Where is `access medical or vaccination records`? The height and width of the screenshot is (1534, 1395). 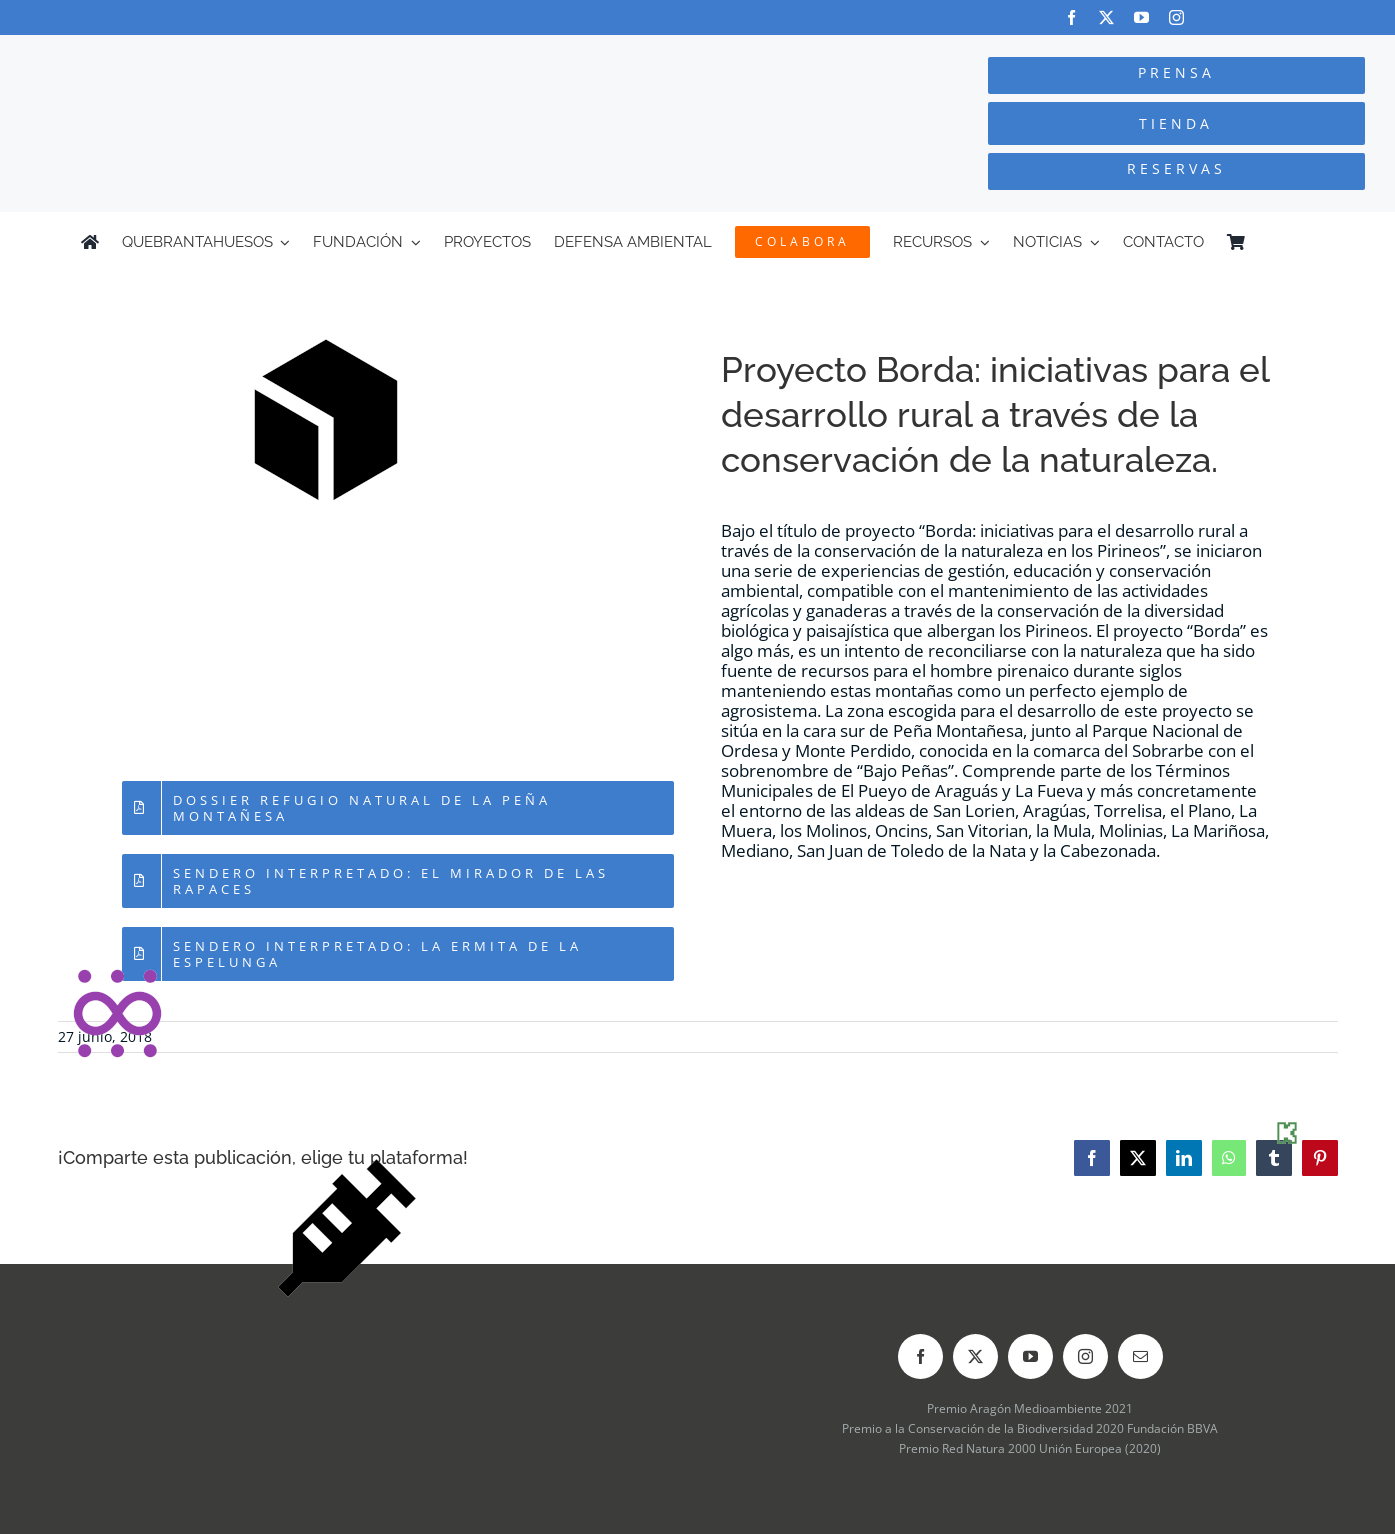
access medical or vaccination records is located at coordinates (348, 1226).